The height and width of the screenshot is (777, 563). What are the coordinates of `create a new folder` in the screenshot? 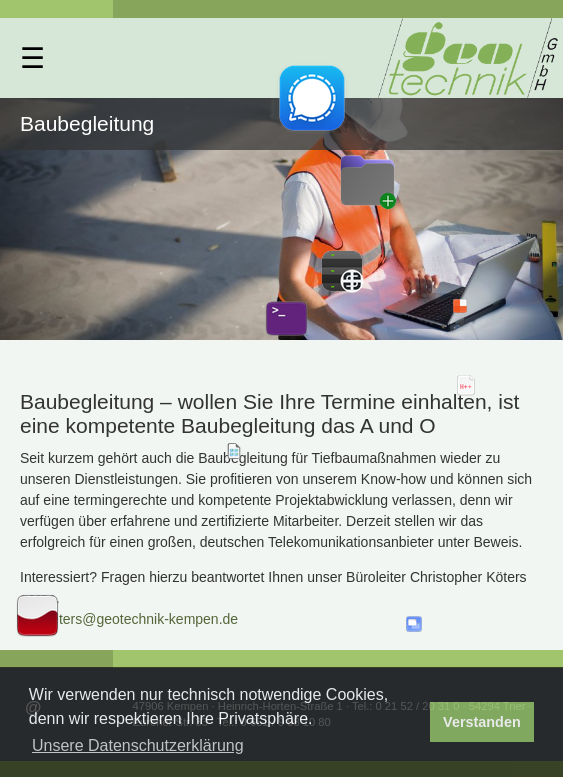 It's located at (367, 180).